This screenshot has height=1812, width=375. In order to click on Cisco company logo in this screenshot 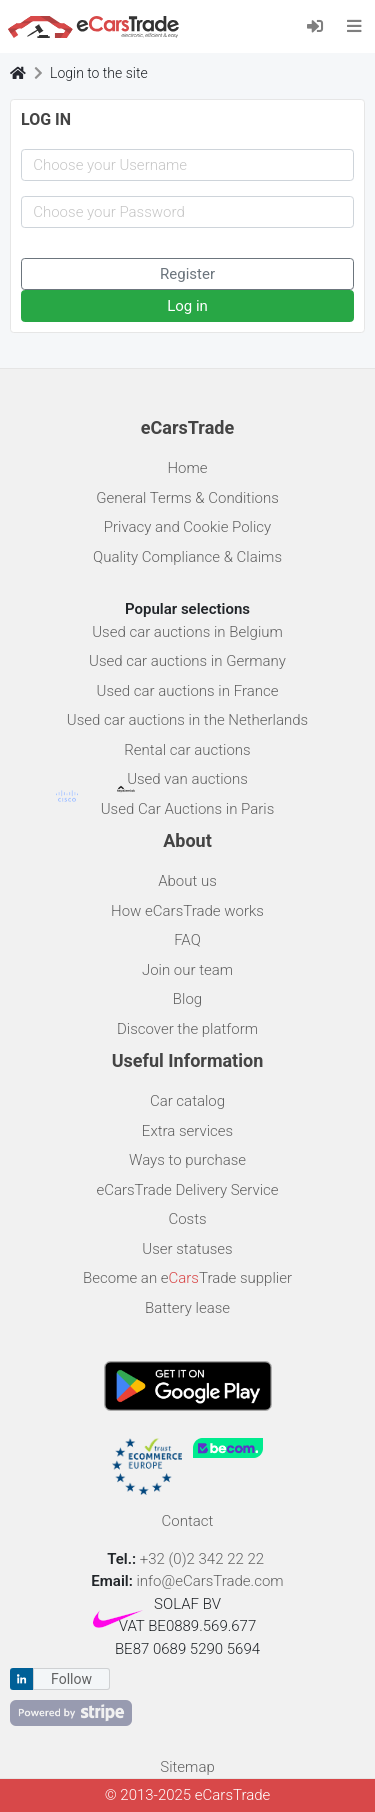, I will do `click(67, 796)`.